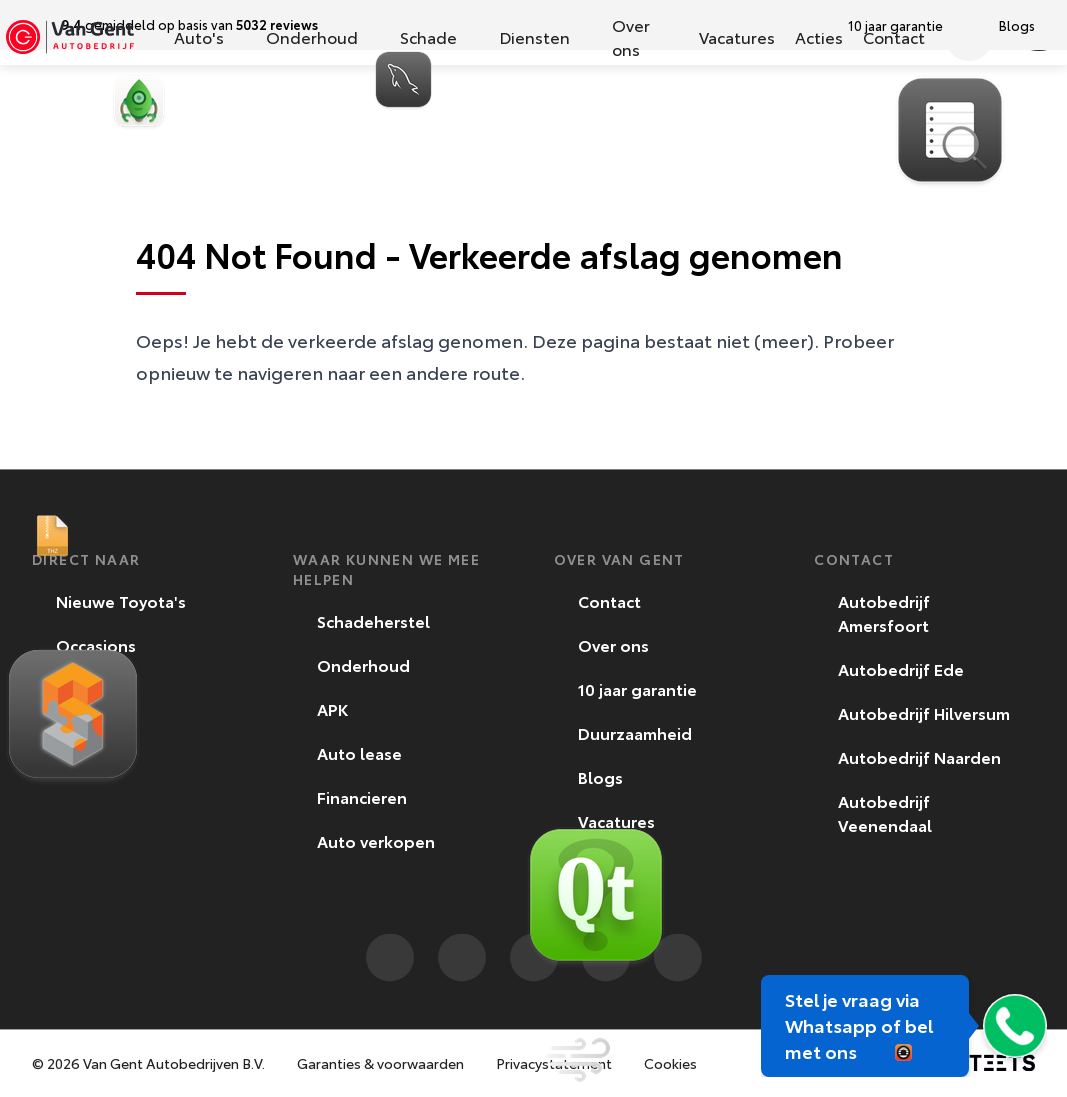  I want to click on indicates windy weather conditions, so click(578, 1060).